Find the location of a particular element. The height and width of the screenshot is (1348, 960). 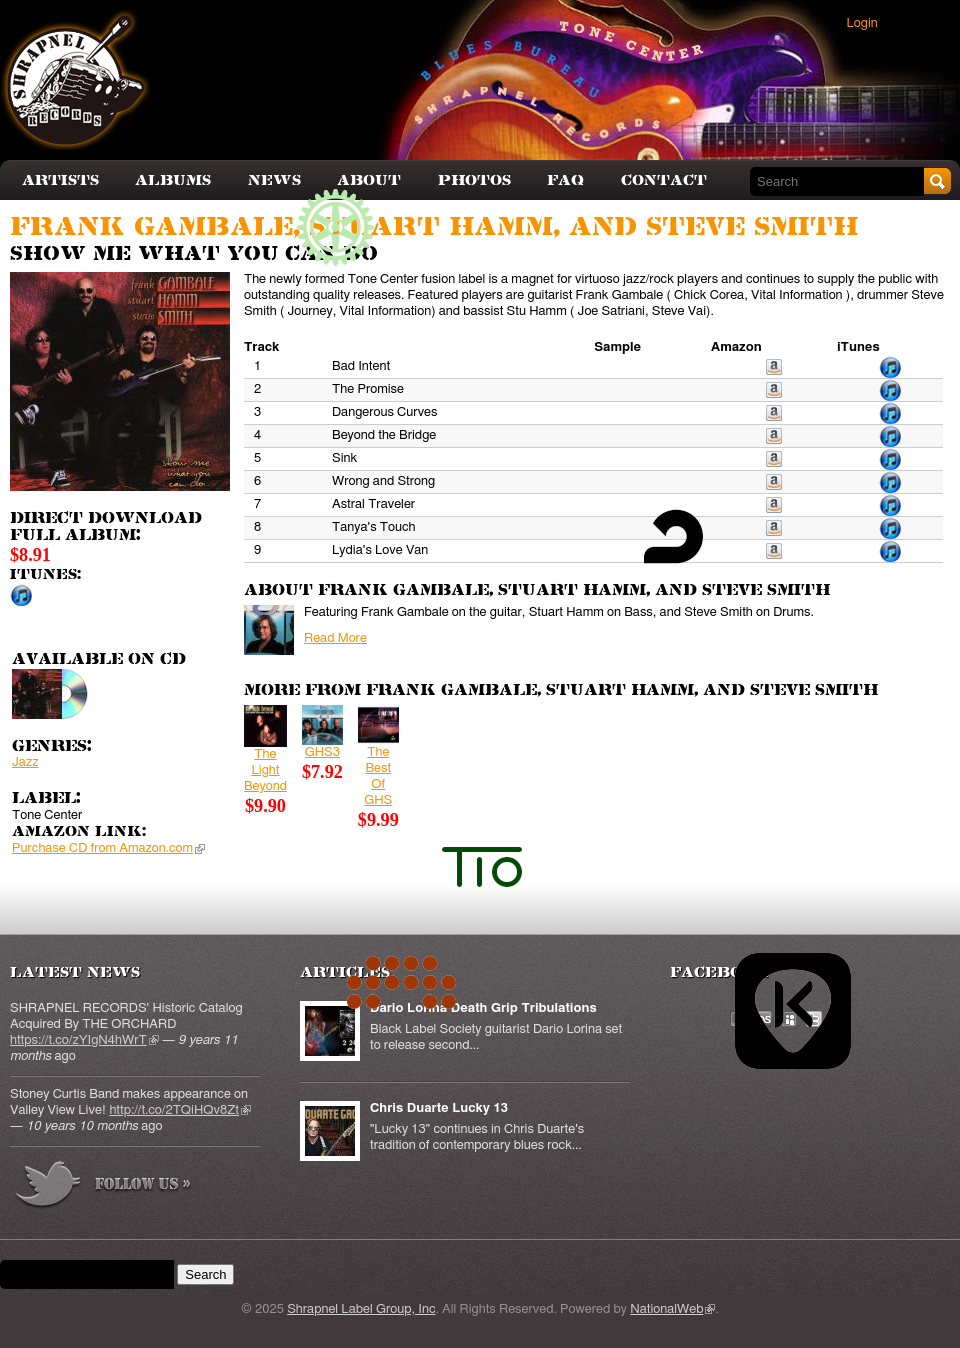

access AdRoll advertising platform is located at coordinates (673, 536).